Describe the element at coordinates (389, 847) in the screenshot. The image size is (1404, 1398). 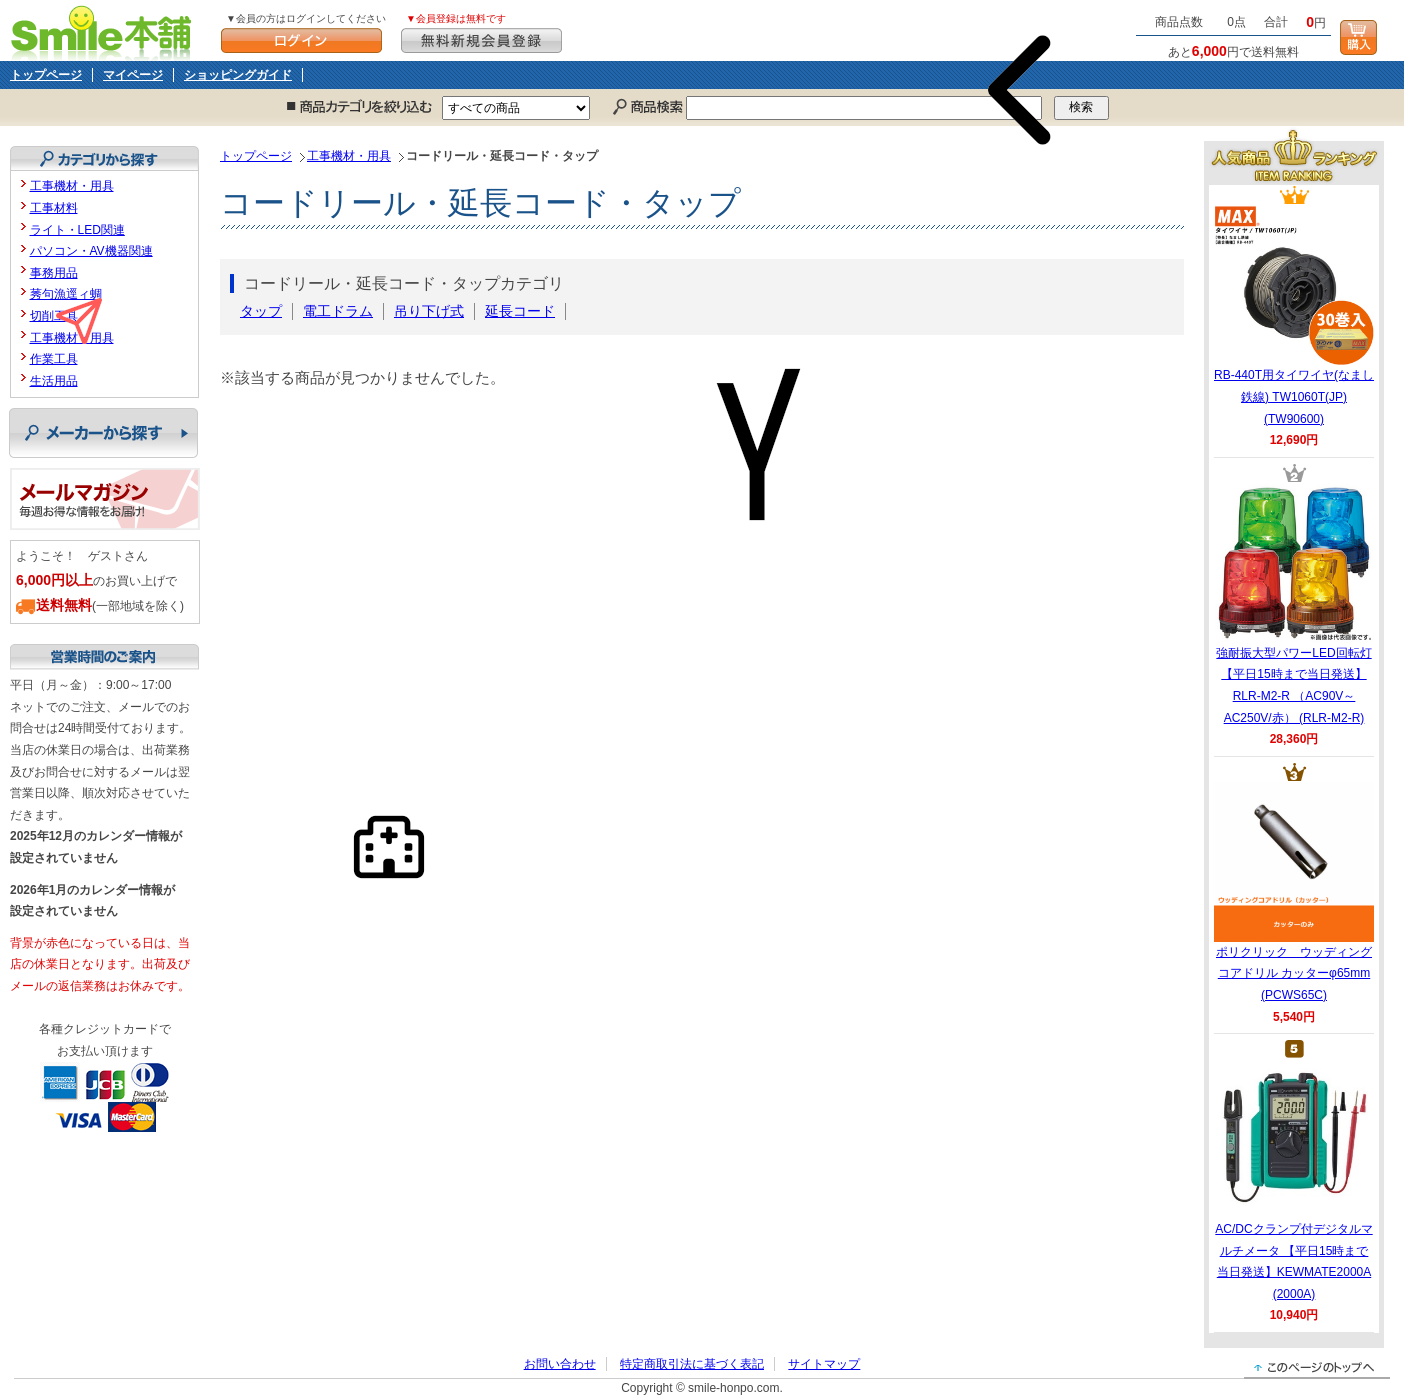
I see `view nearby hospitals or medical facilities` at that location.